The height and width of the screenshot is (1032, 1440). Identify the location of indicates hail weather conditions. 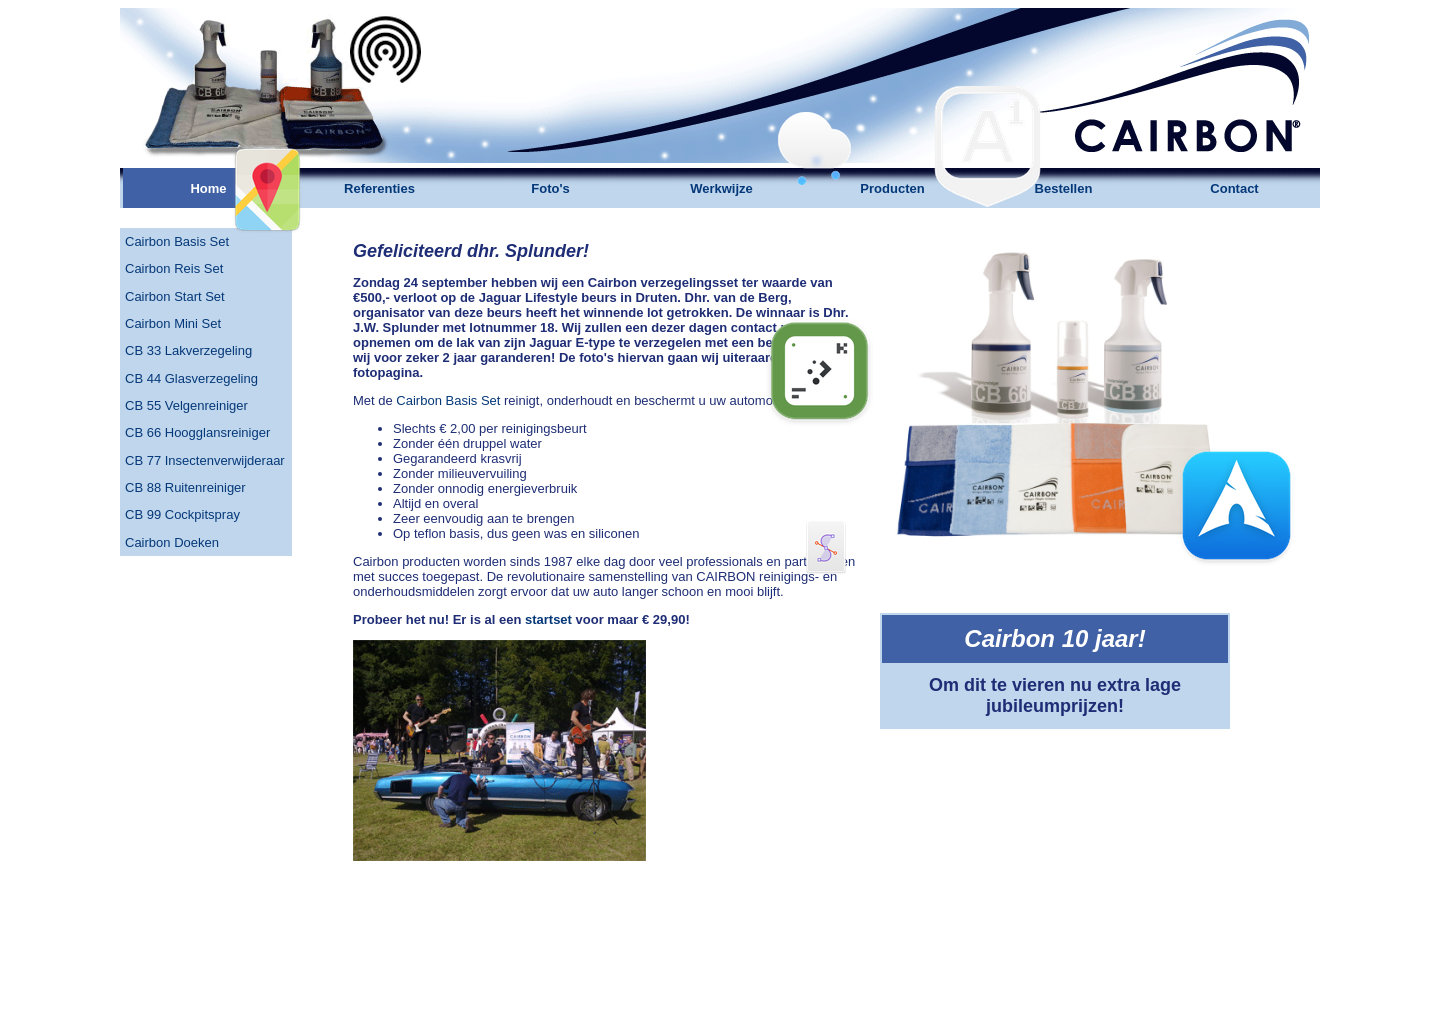
(814, 148).